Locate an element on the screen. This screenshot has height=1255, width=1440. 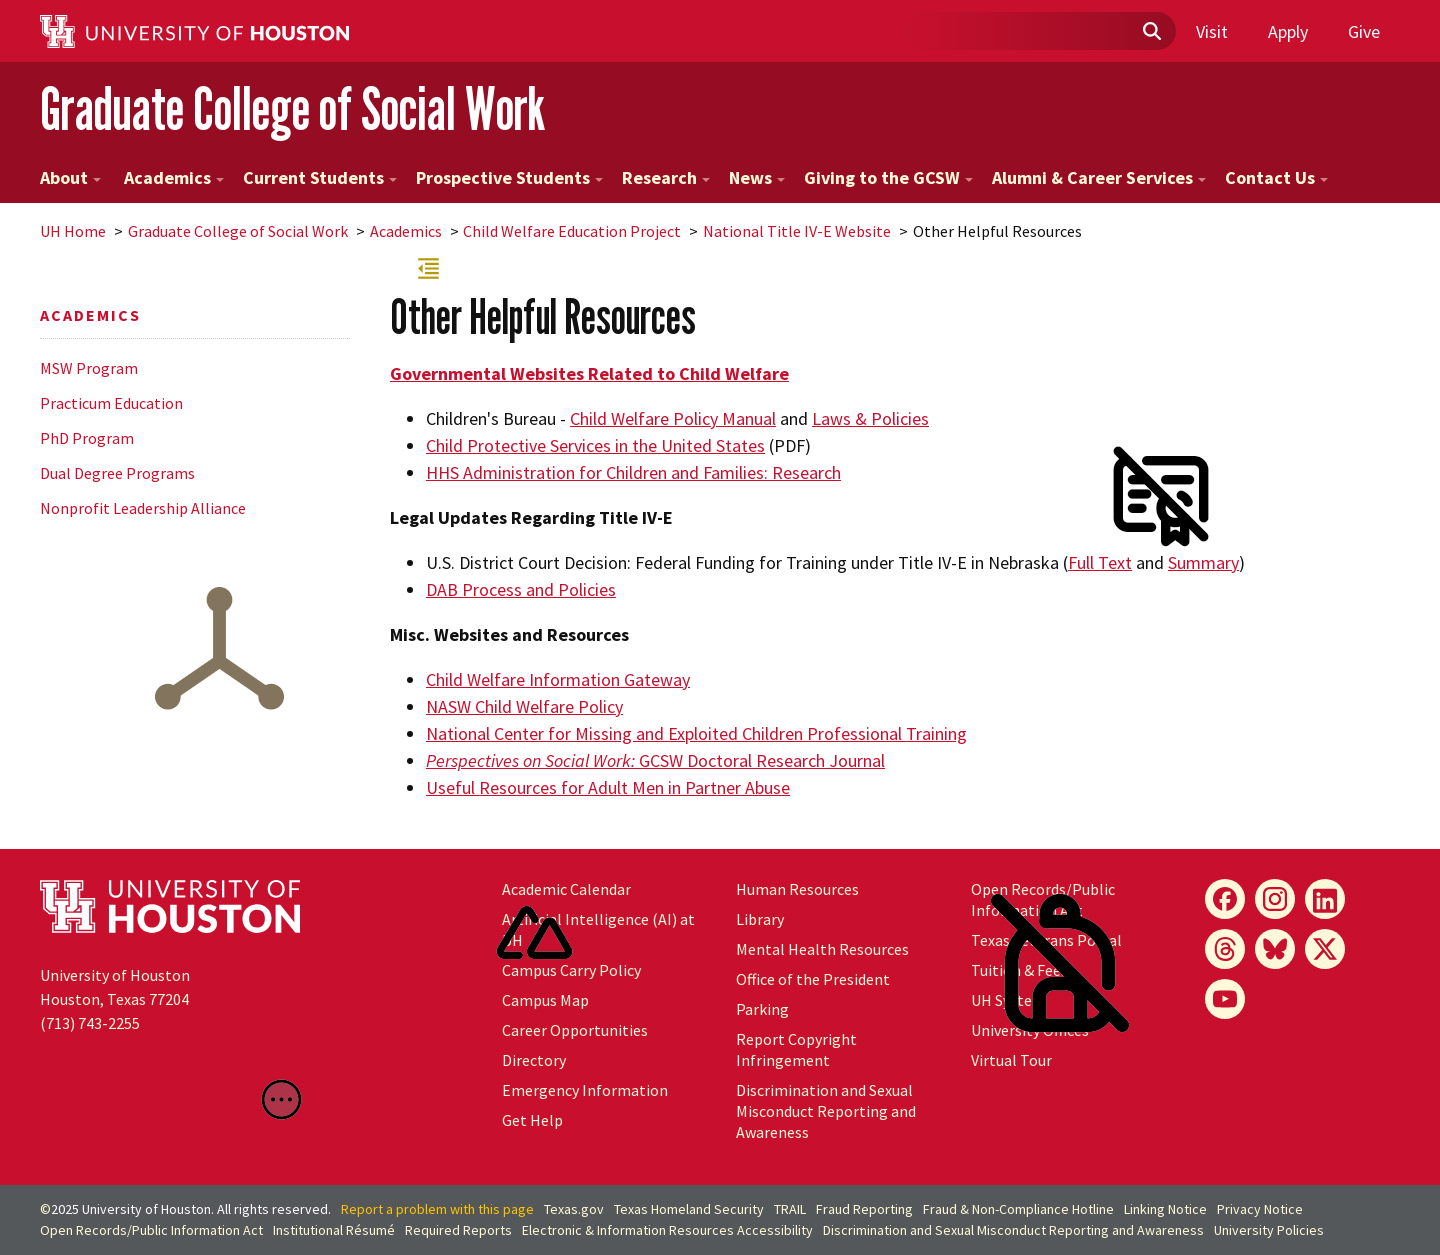
no backpack allowed is located at coordinates (1060, 963).